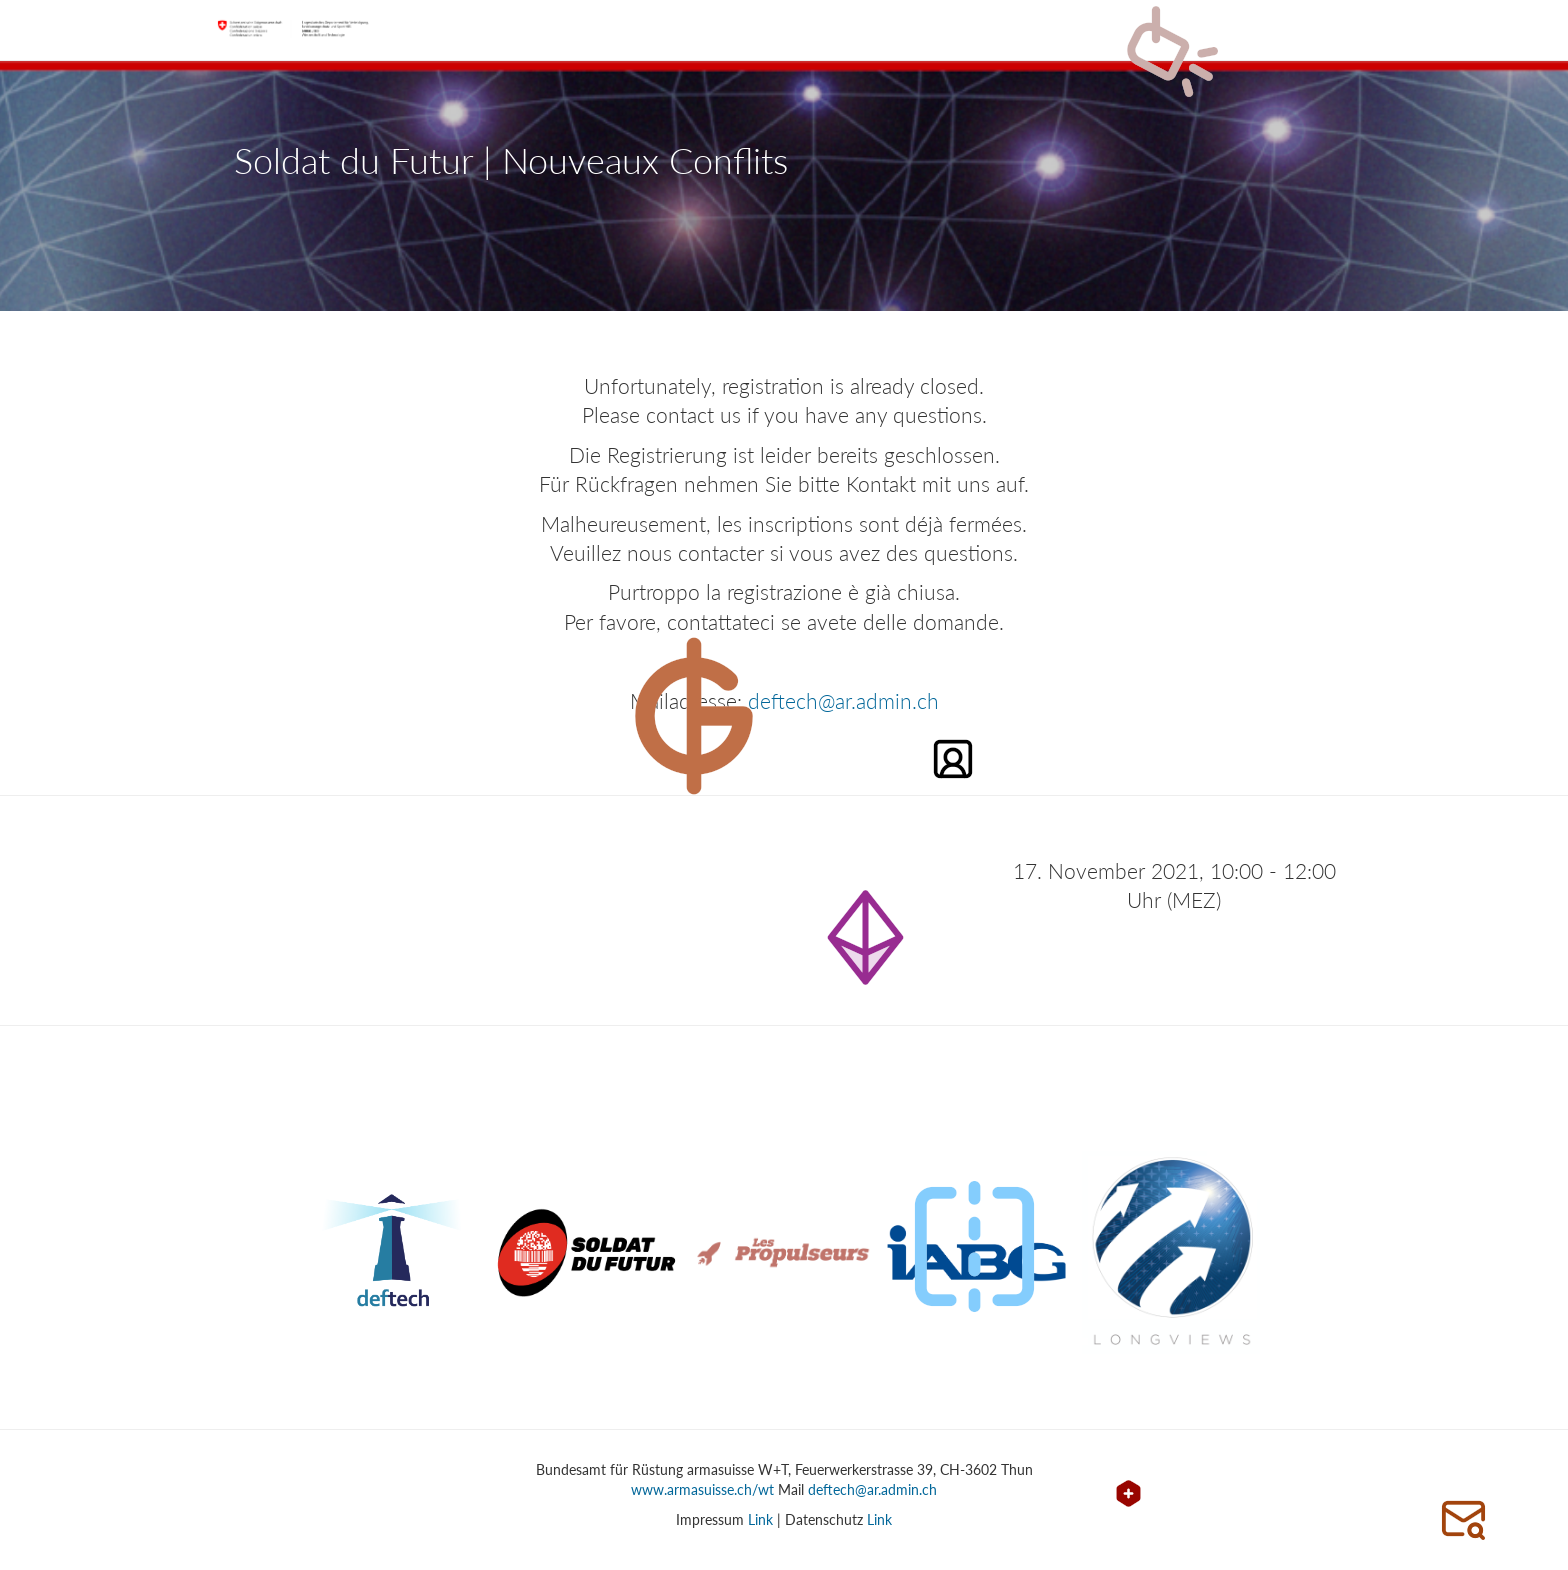 The width and height of the screenshot is (1568, 1570). What do you see at coordinates (1172, 51) in the screenshot?
I see `spotlight or highlight feature` at bounding box center [1172, 51].